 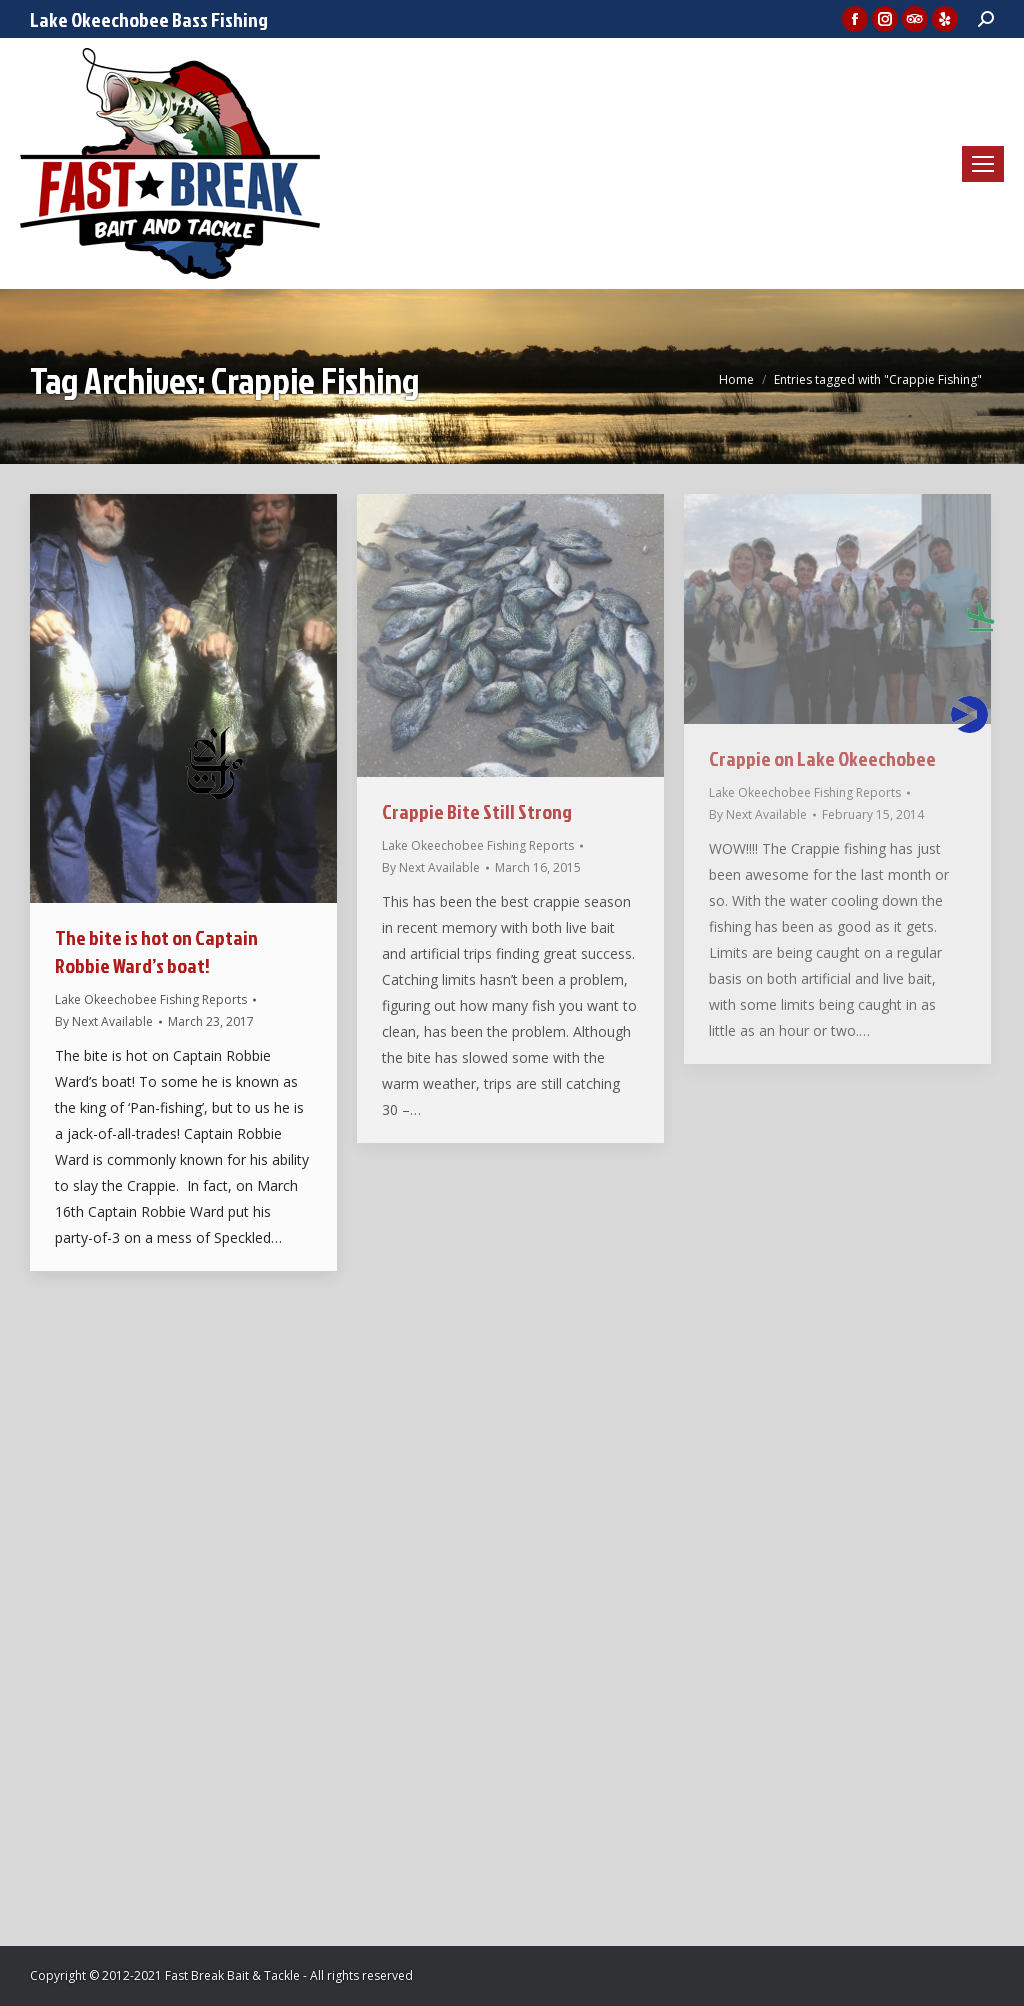 What do you see at coordinates (969, 714) in the screenshot?
I see `open the Viaplay streaming app` at bounding box center [969, 714].